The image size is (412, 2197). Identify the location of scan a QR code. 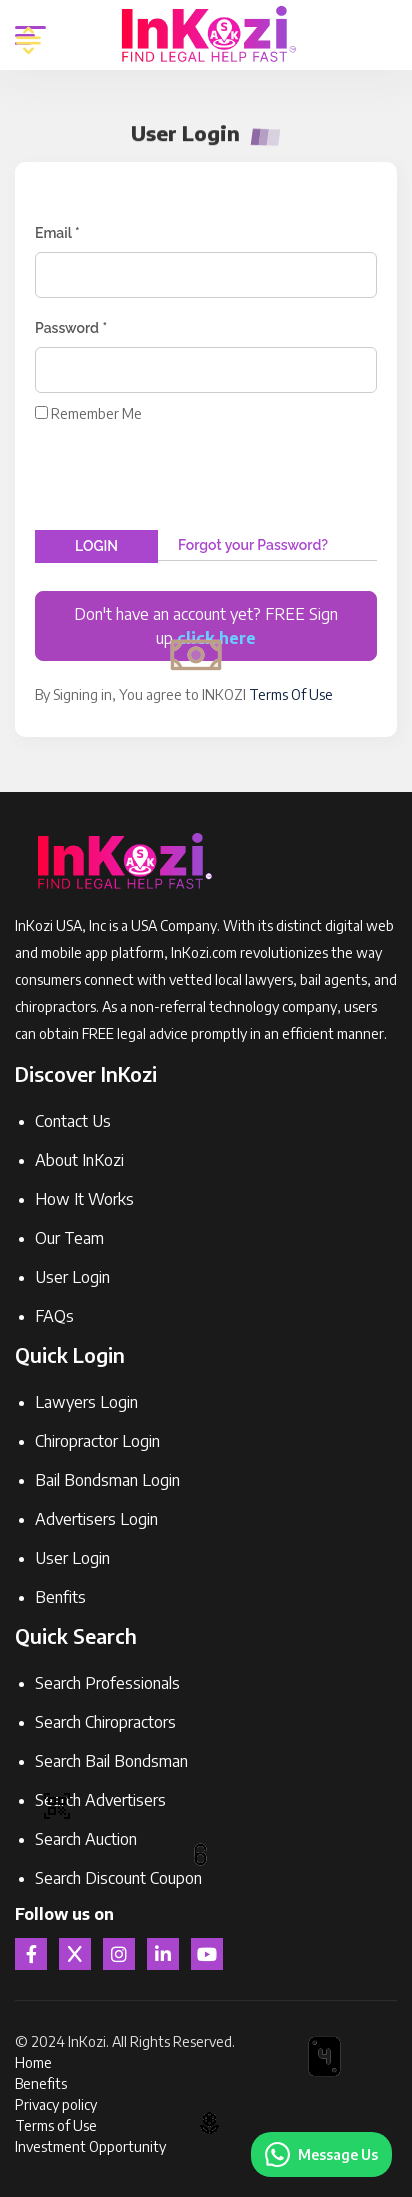
(57, 1806).